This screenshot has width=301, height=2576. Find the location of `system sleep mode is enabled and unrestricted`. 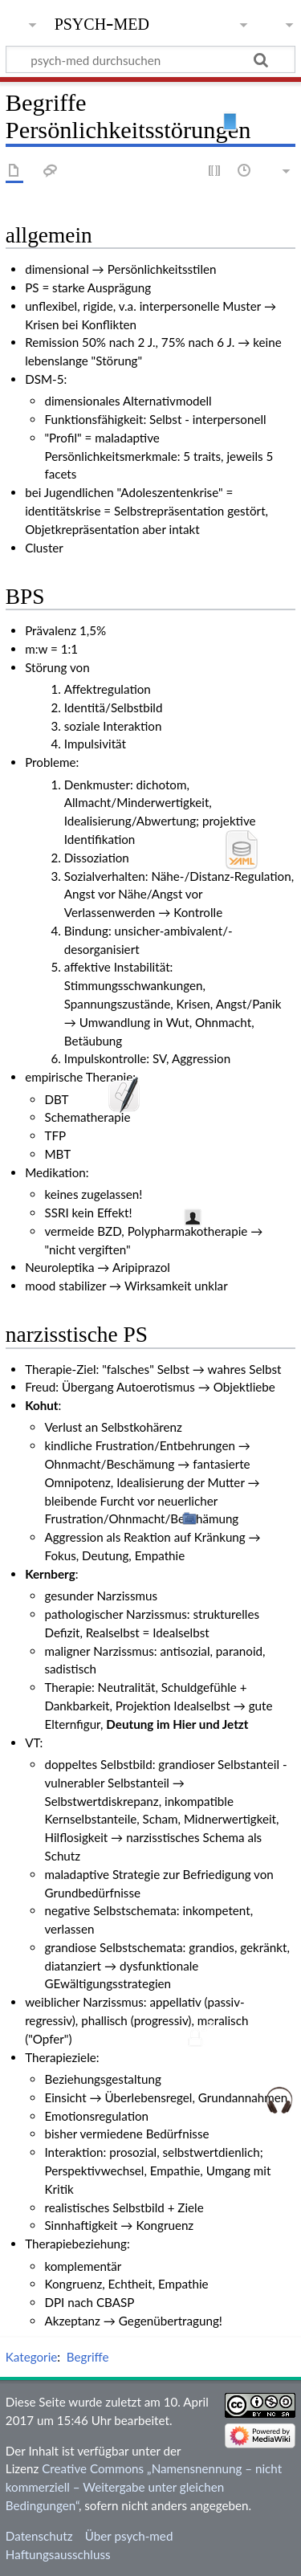

system sleep mode is enabled and unrestricted is located at coordinates (201, 2034).